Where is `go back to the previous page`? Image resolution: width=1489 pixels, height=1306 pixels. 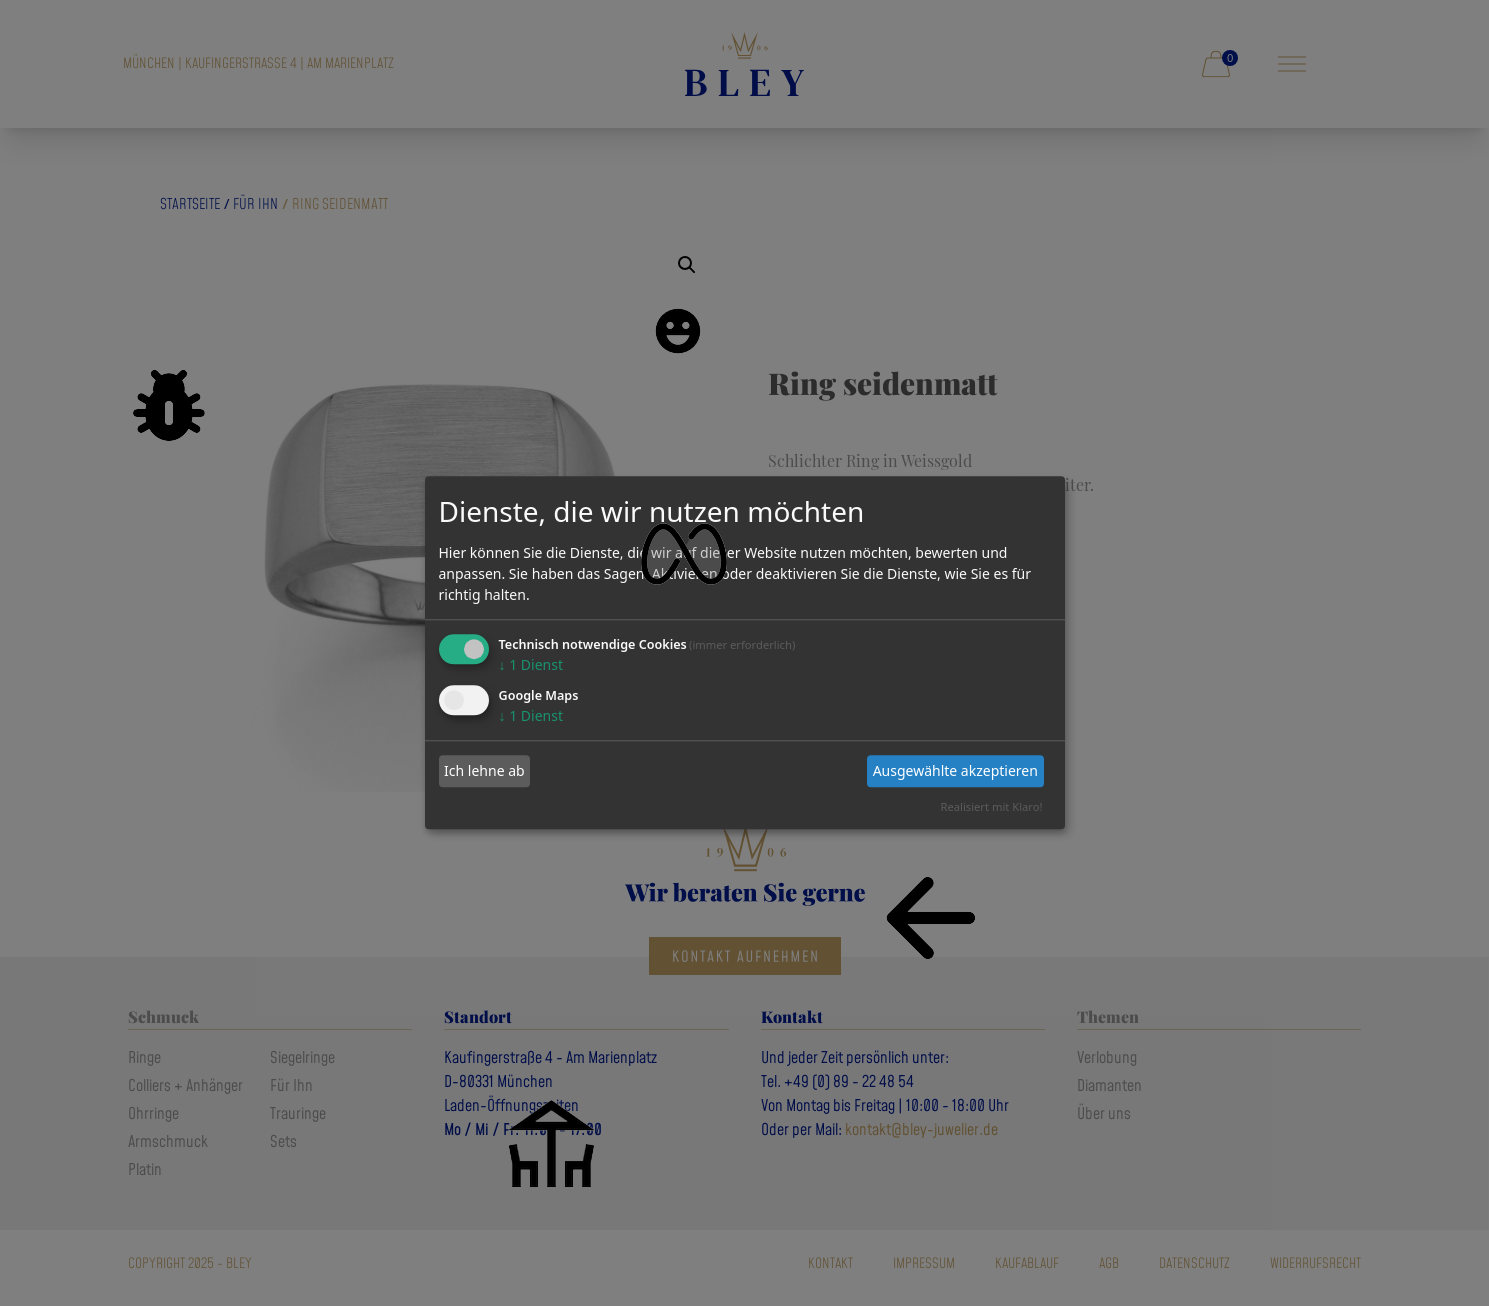 go back to the previous page is located at coordinates (934, 920).